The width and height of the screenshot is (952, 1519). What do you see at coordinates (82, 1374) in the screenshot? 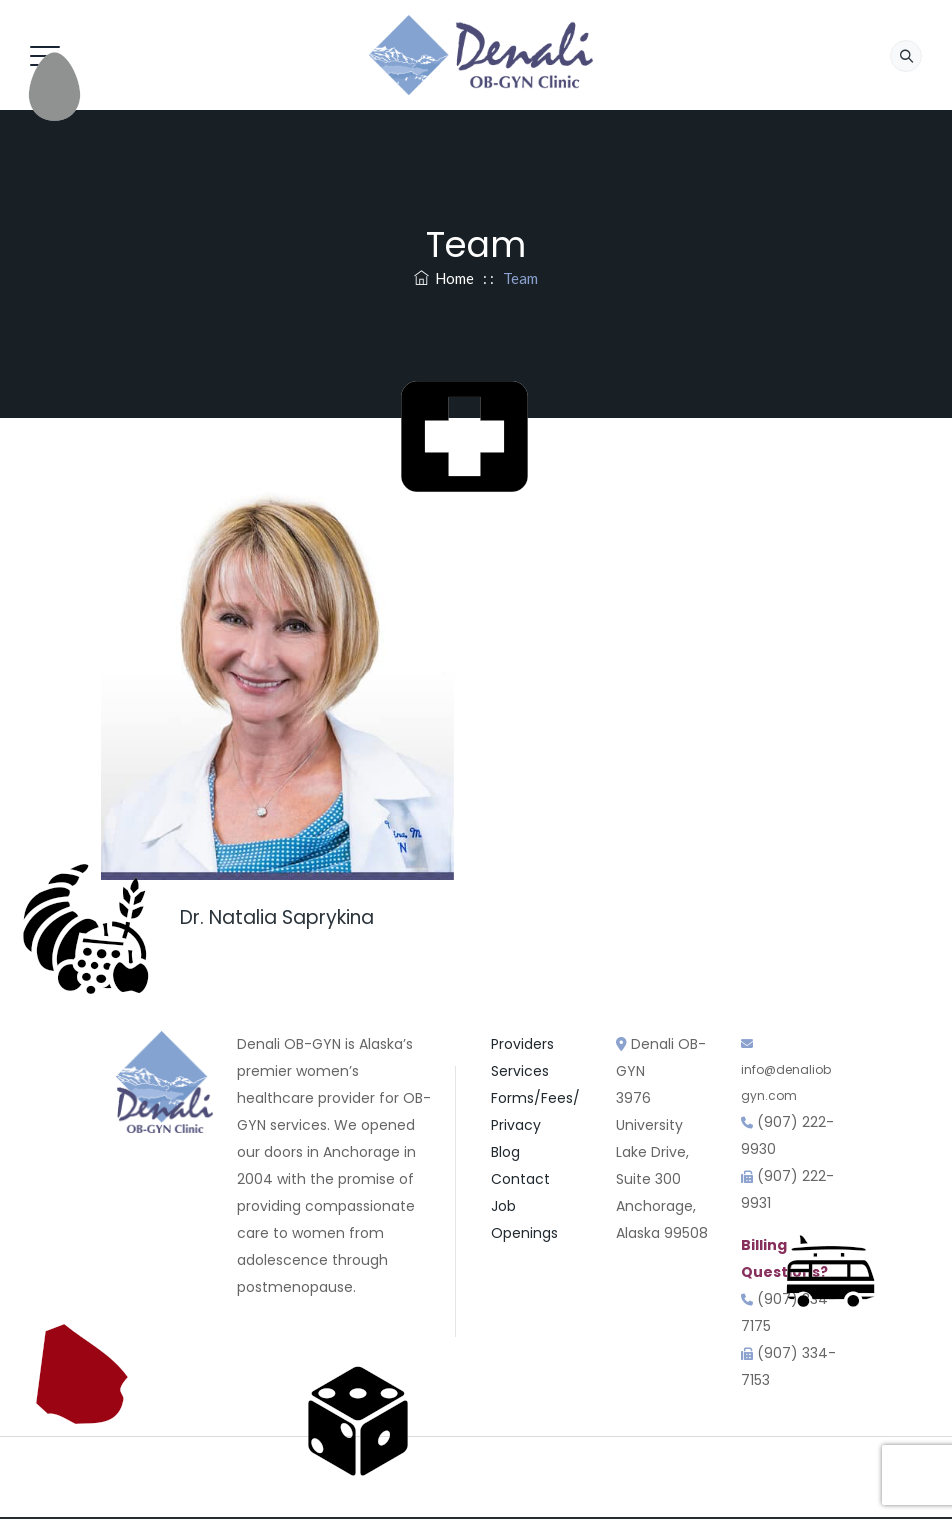
I see `select uruguay as your country or region` at bounding box center [82, 1374].